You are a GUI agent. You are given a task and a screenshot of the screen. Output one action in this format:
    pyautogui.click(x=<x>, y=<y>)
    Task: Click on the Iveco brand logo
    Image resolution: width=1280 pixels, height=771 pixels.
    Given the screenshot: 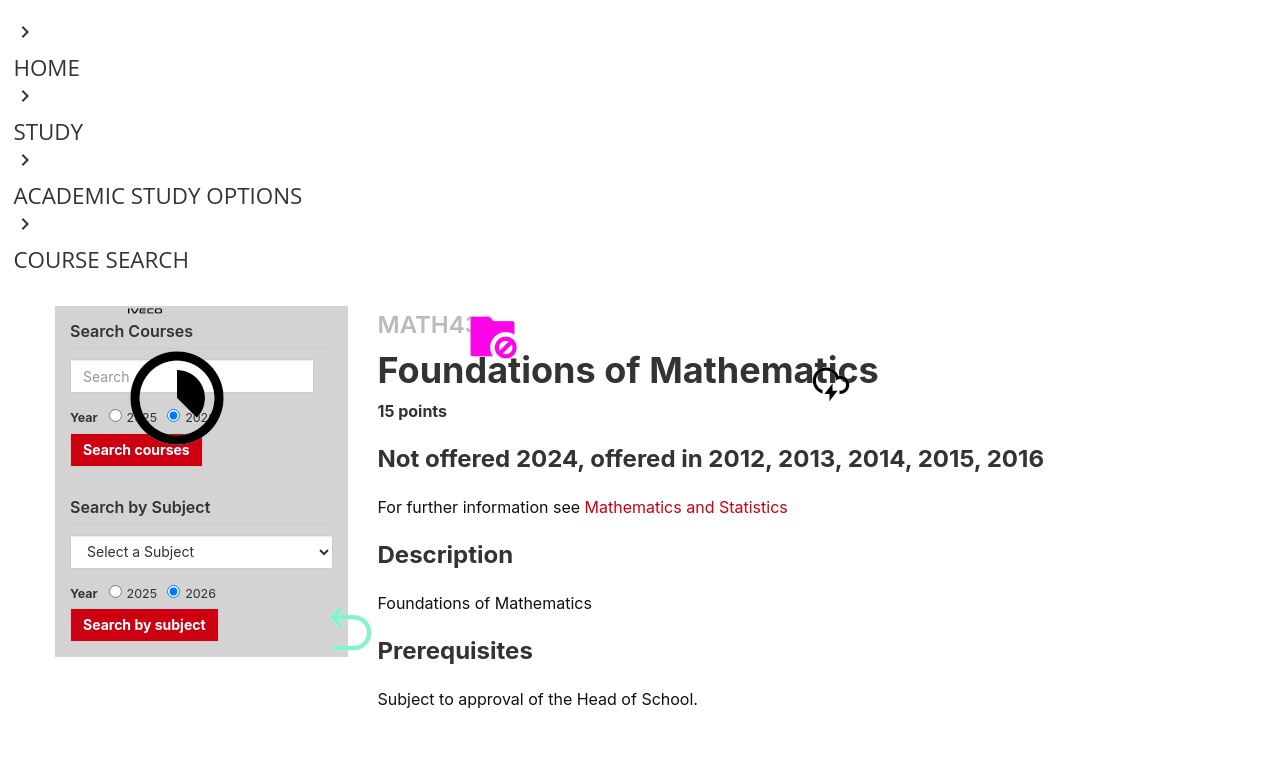 What is the action you would take?
    pyautogui.click(x=145, y=311)
    